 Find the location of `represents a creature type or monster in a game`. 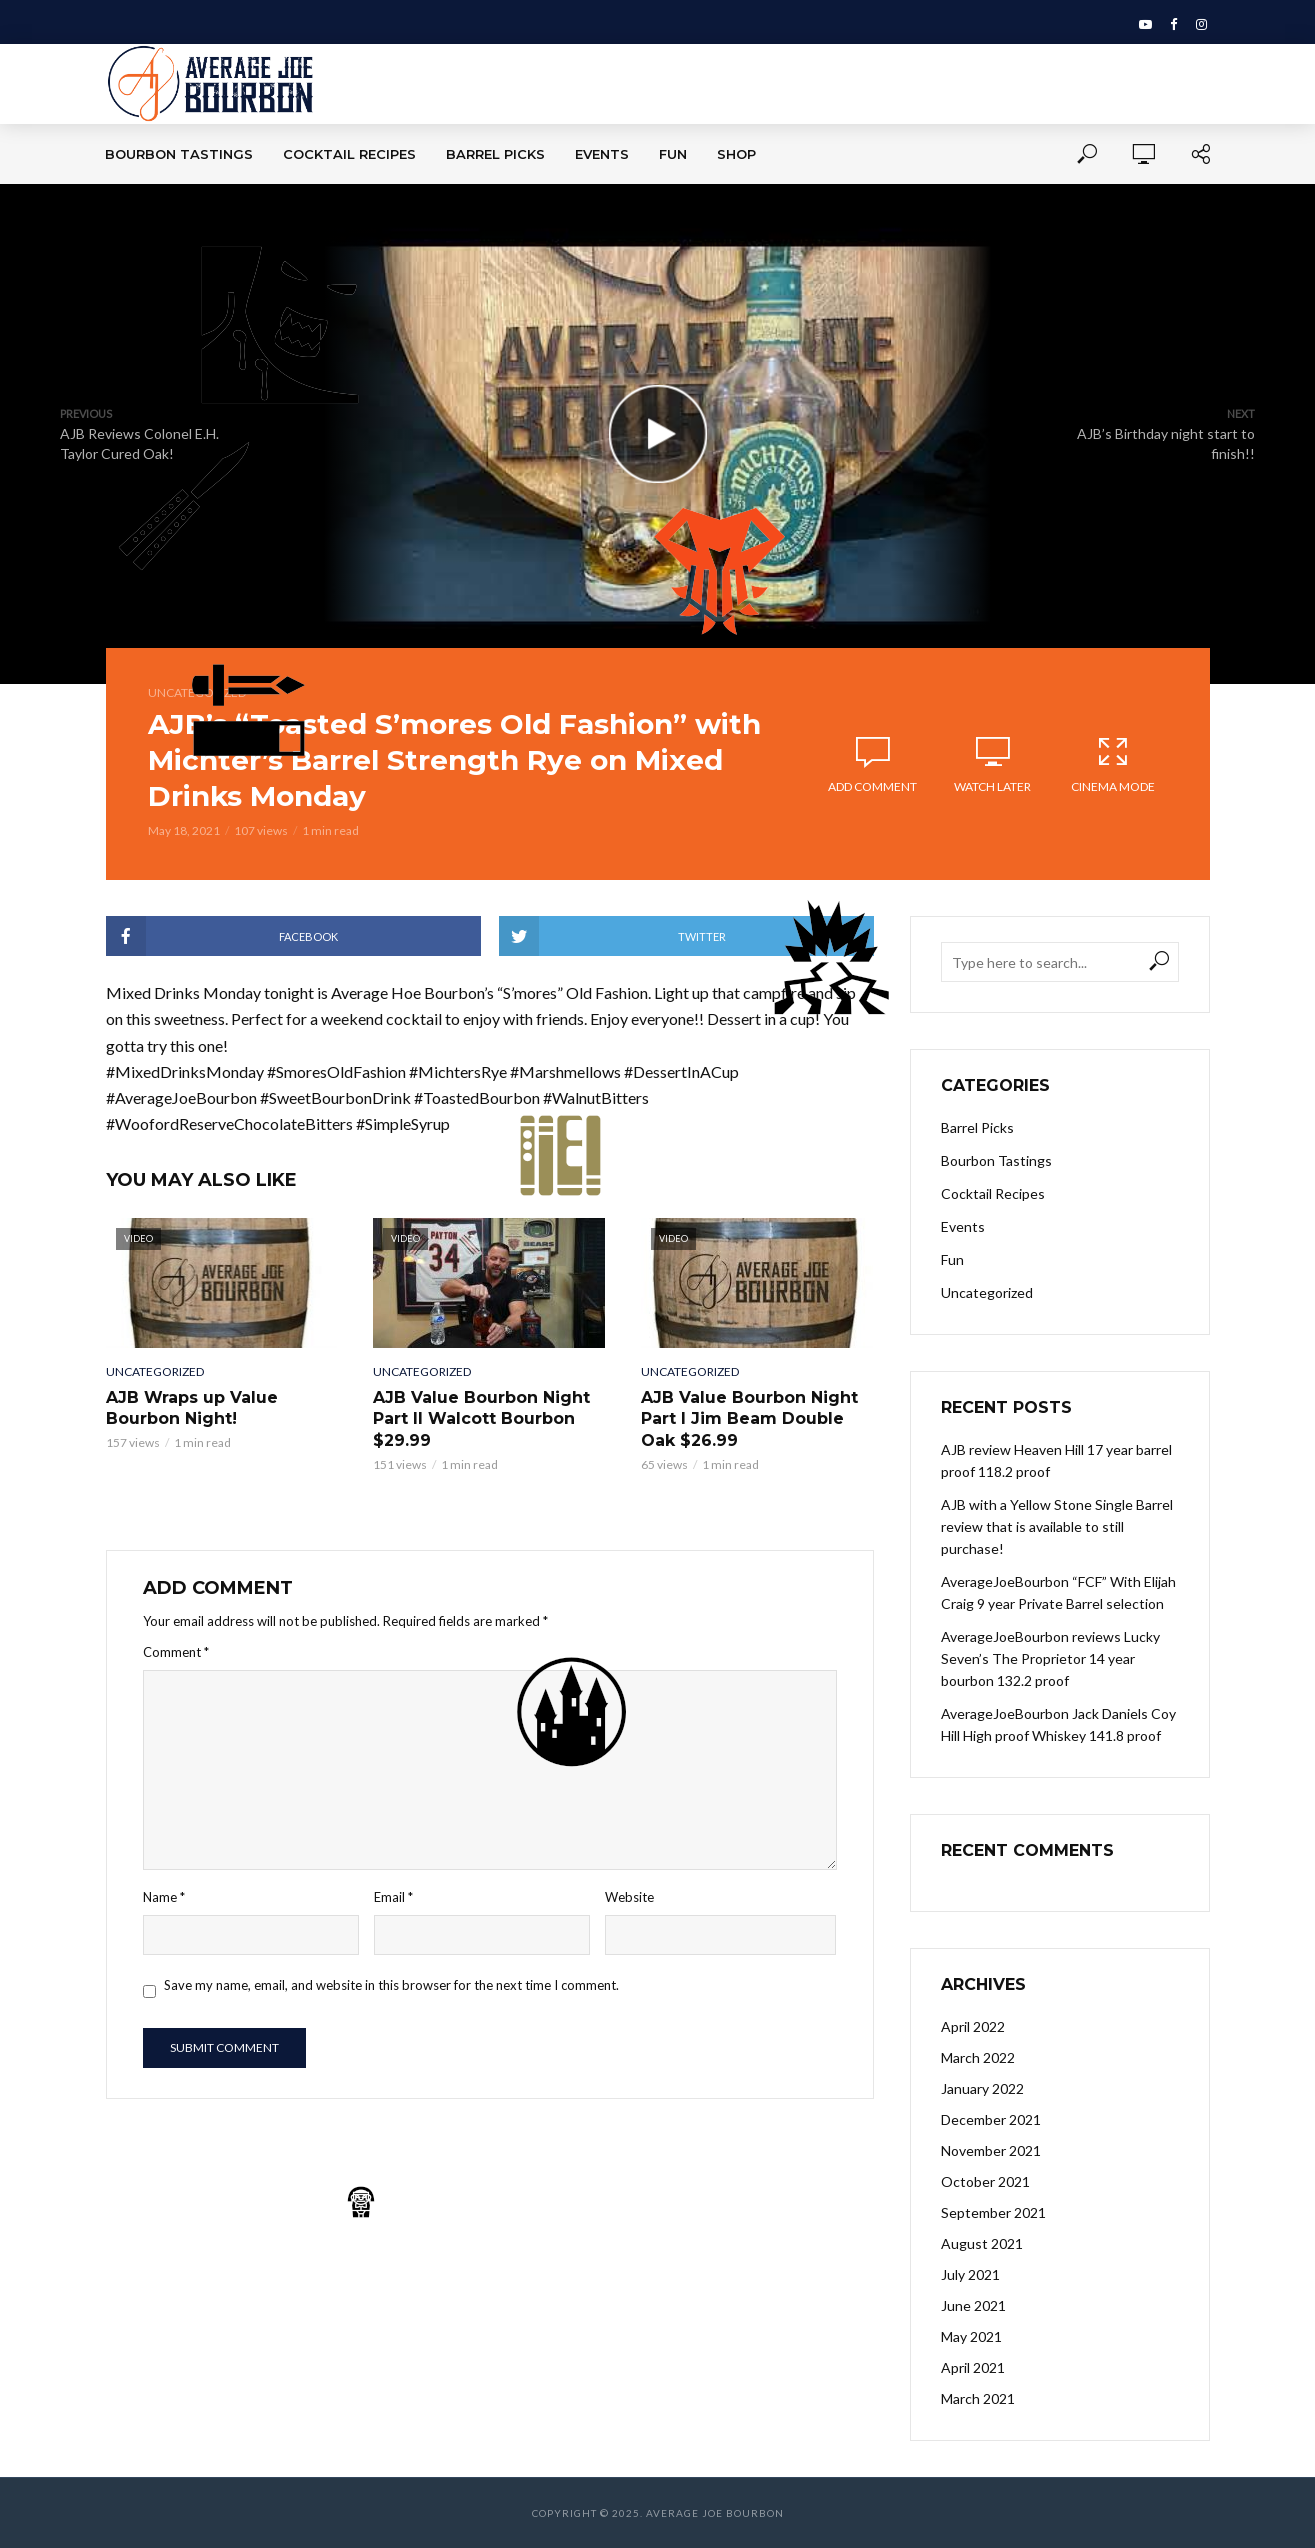

represents a creature type or monster in a game is located at coordinates (719, 570).